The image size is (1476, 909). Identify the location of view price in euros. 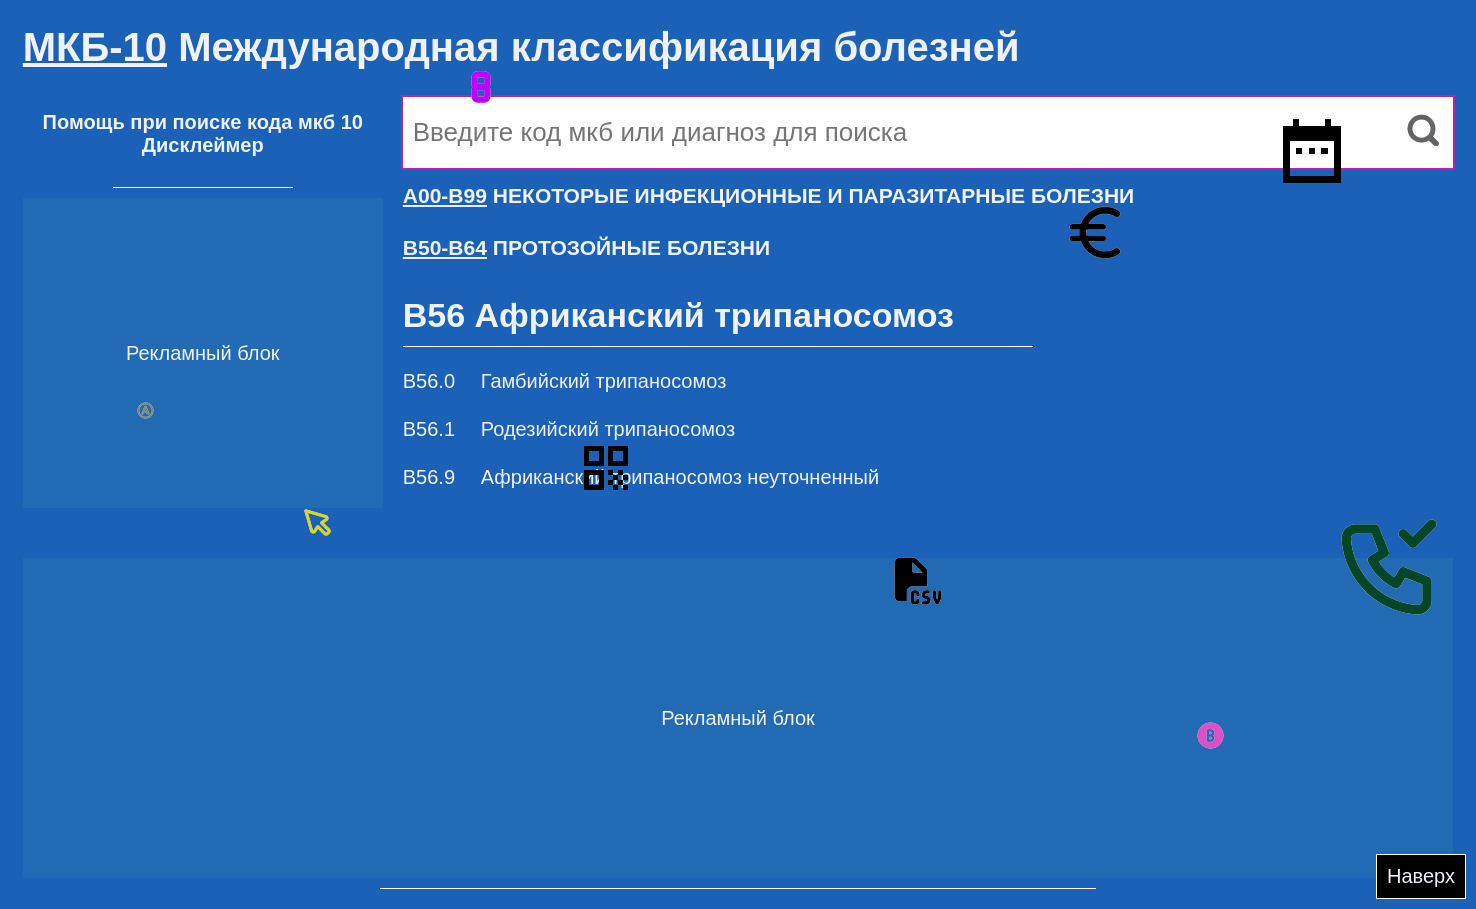
(1096, 232).